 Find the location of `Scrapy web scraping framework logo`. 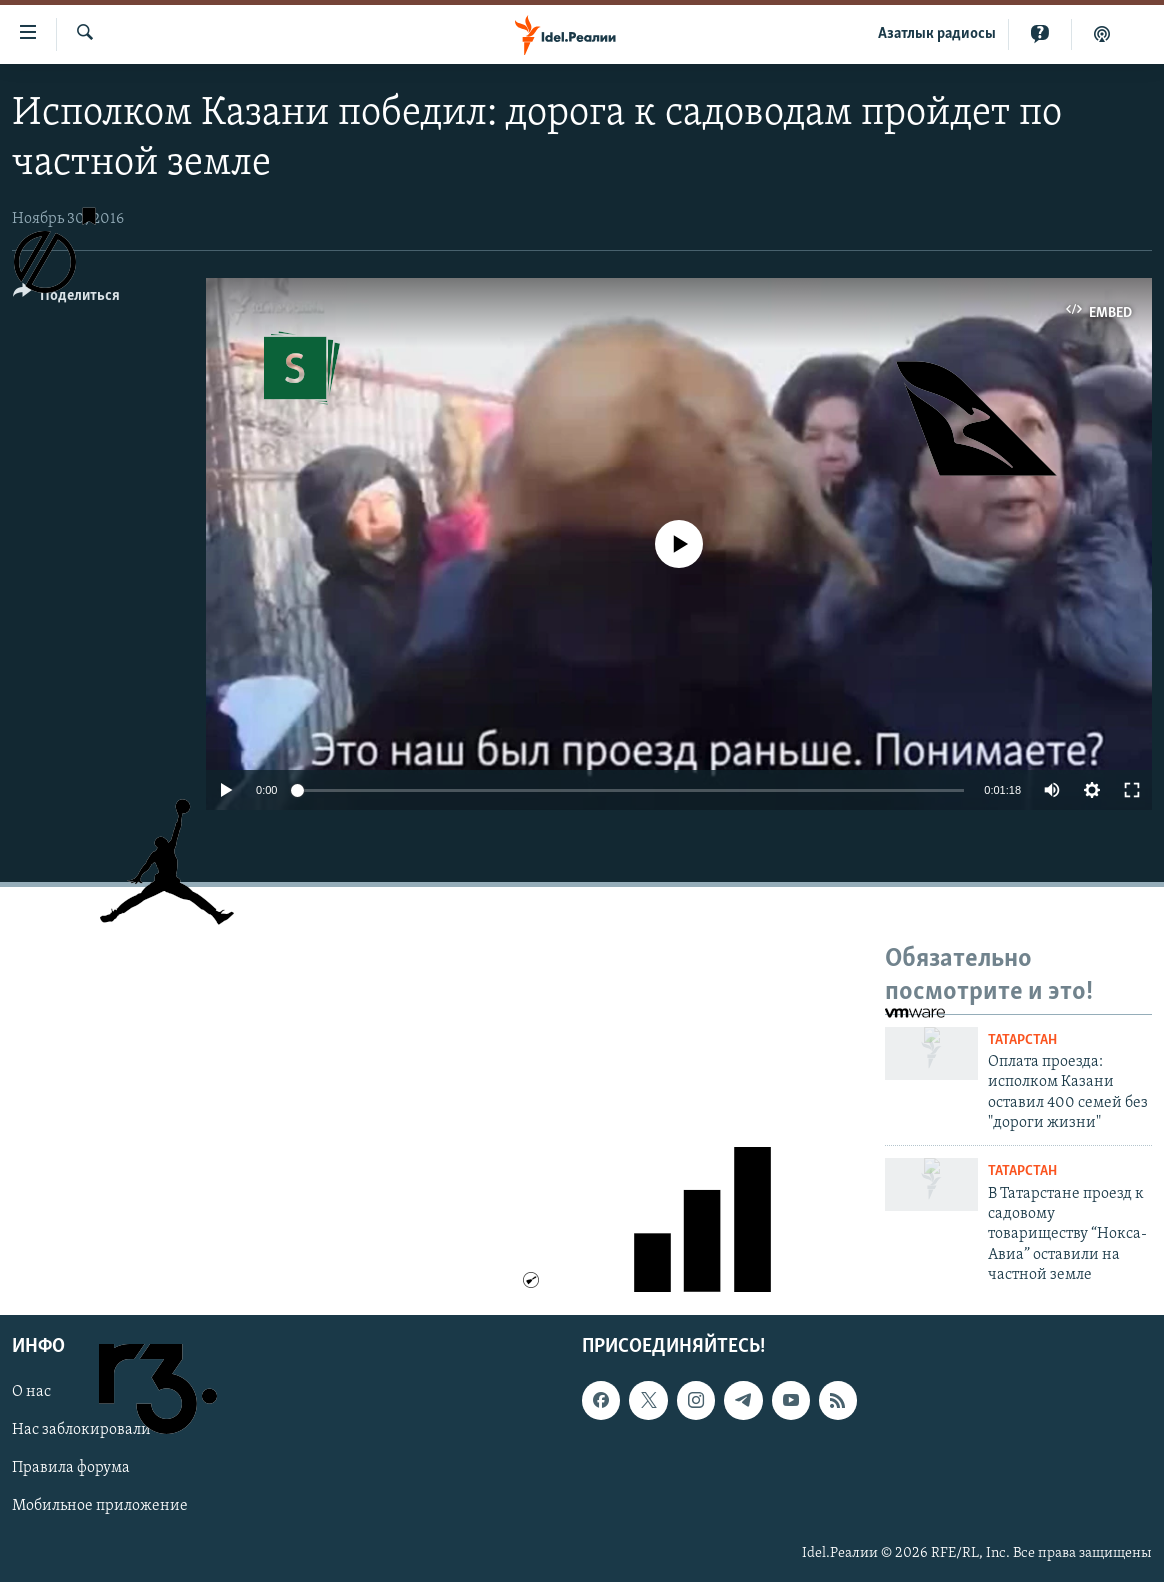

Scrapy web scraping framework logo is located at coordinates (531, 1280).